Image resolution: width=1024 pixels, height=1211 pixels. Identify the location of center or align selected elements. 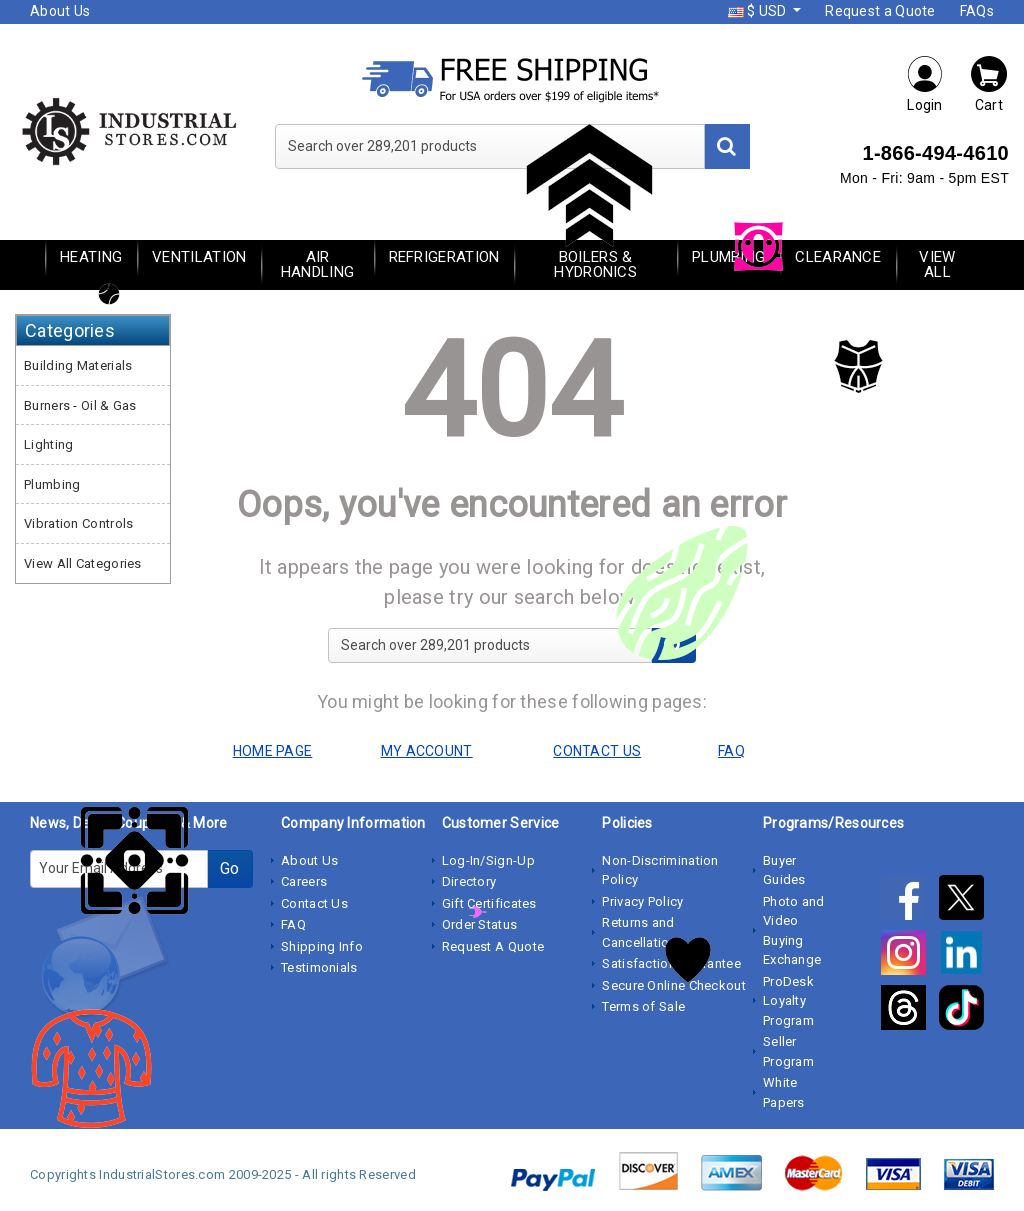
(134, 860).